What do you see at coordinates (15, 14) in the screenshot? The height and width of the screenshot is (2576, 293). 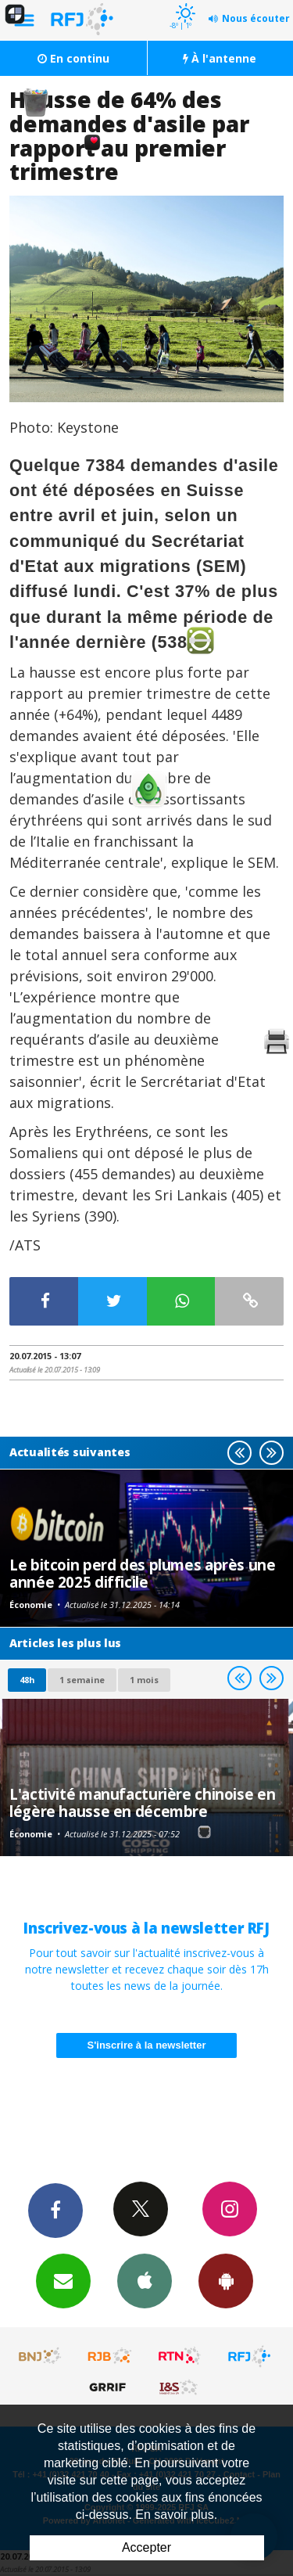 I see `open shapez game app` at bounding box center [15, 14].